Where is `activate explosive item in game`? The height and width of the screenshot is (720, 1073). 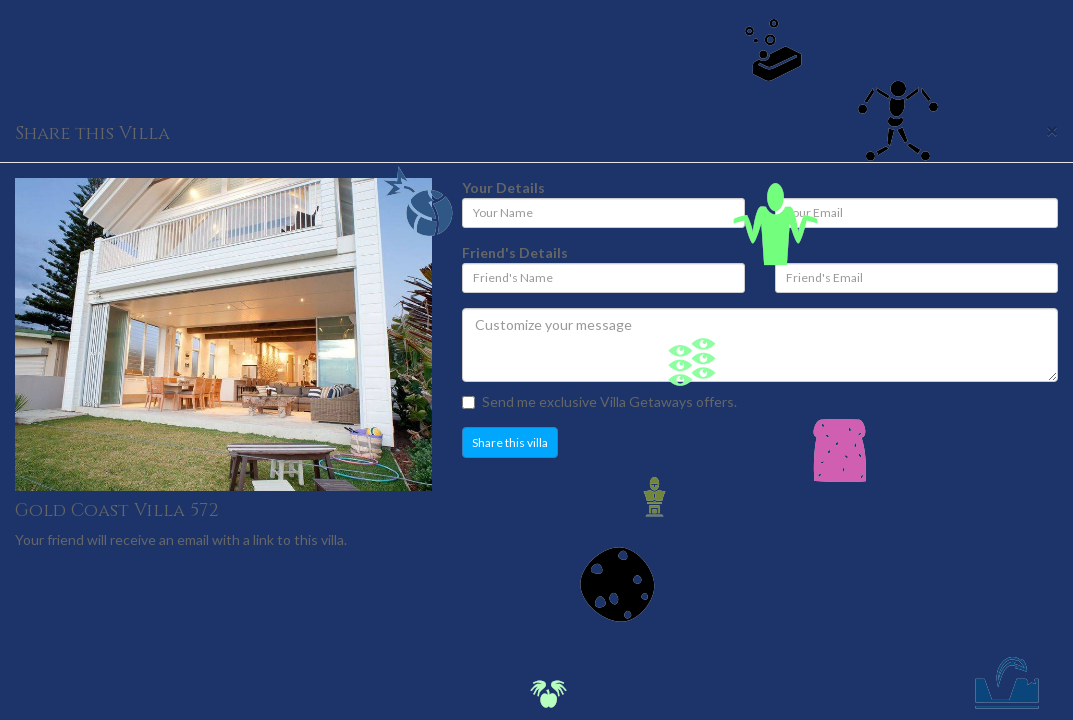
activate explosive item in game is located at coordinates (417, 201).